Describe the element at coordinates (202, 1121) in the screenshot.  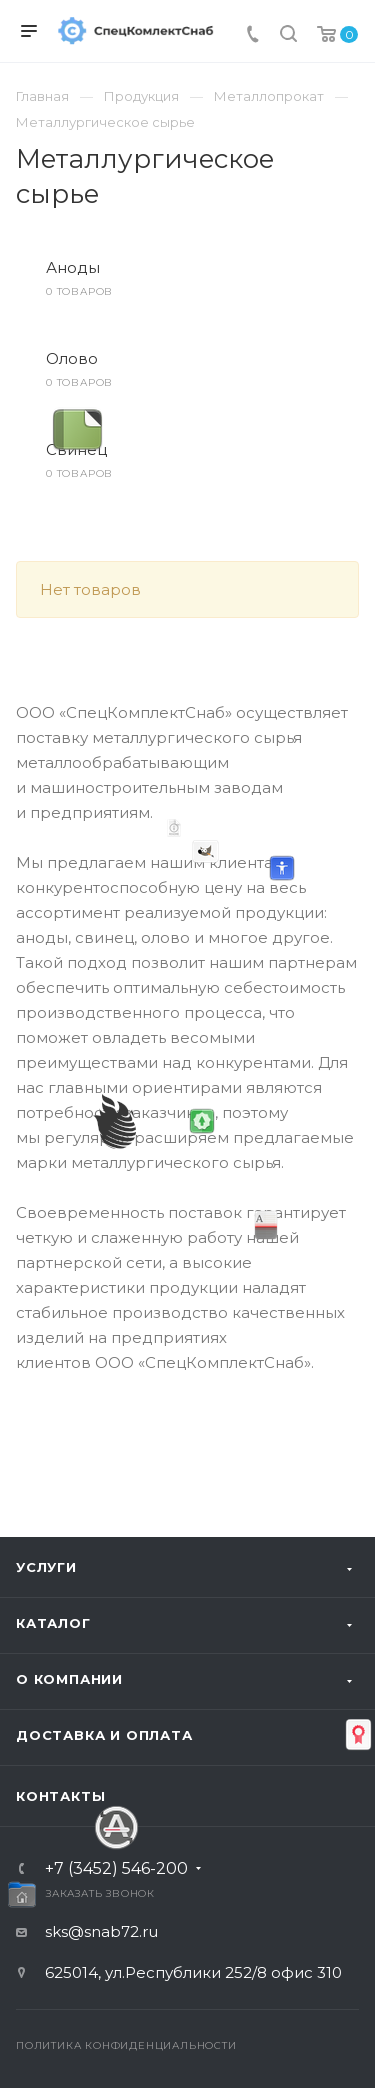
I see `access operating system updates` at that location.